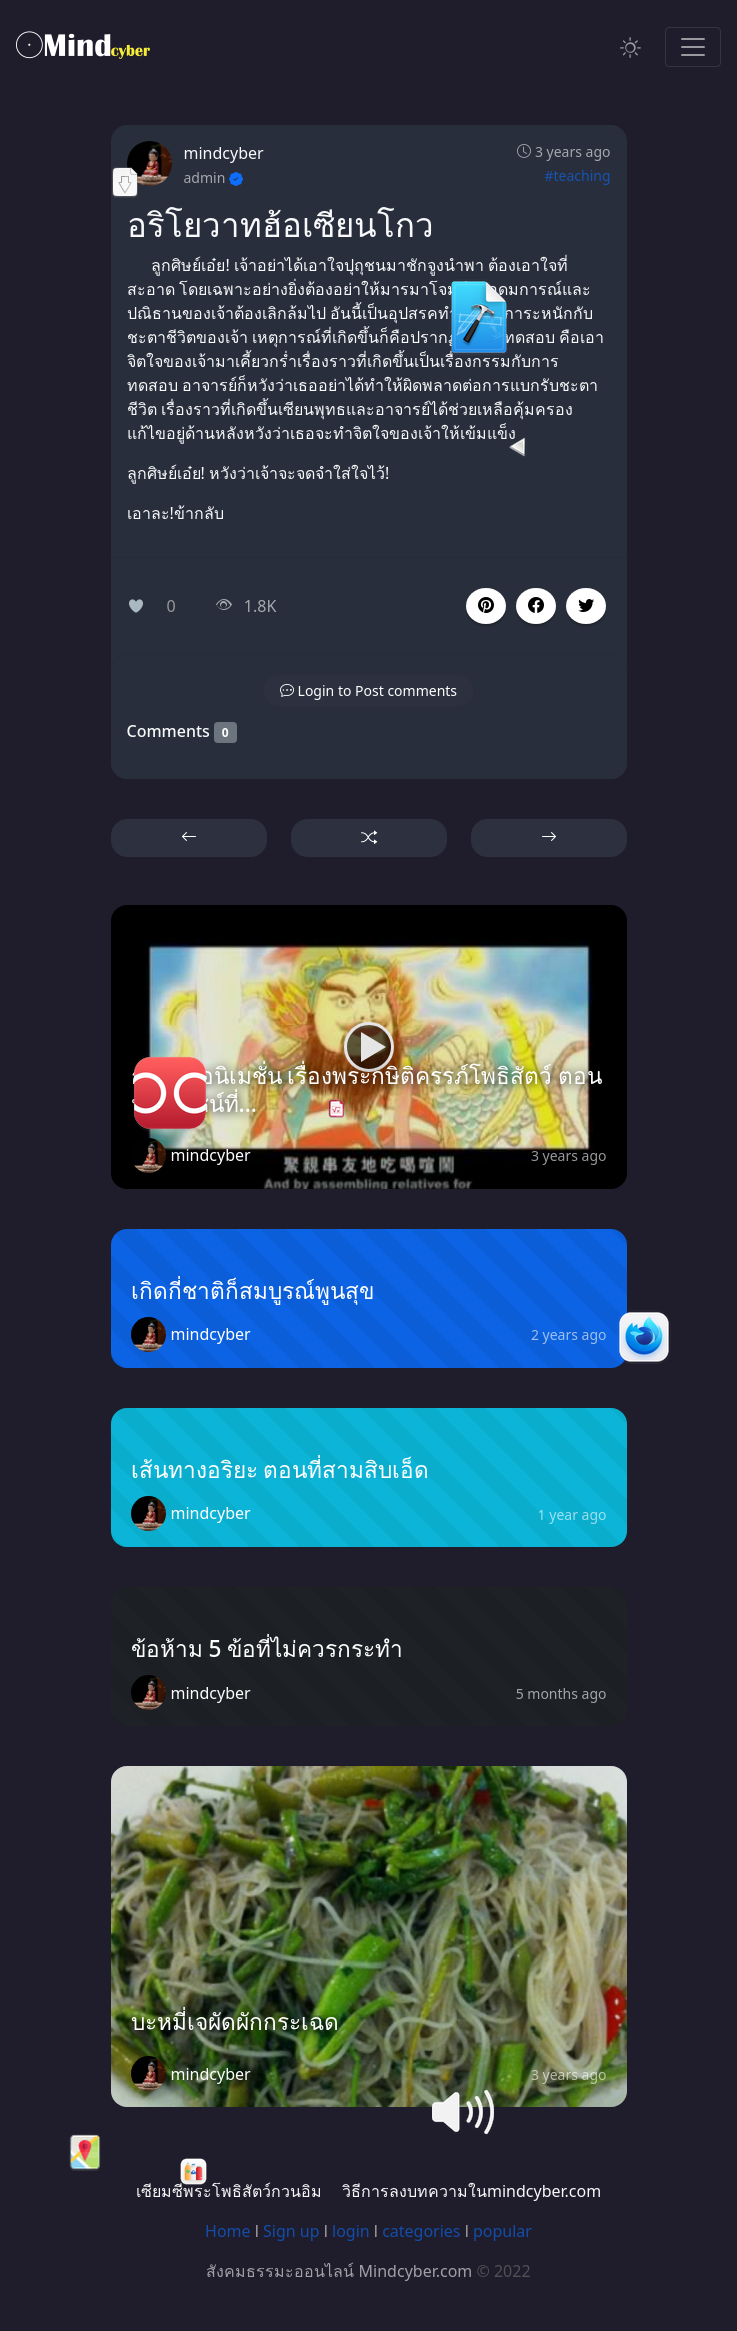 The width and height of the screenshot is (737, 2331). I want to click on indicates volume is set to high, so click(463, 2112).